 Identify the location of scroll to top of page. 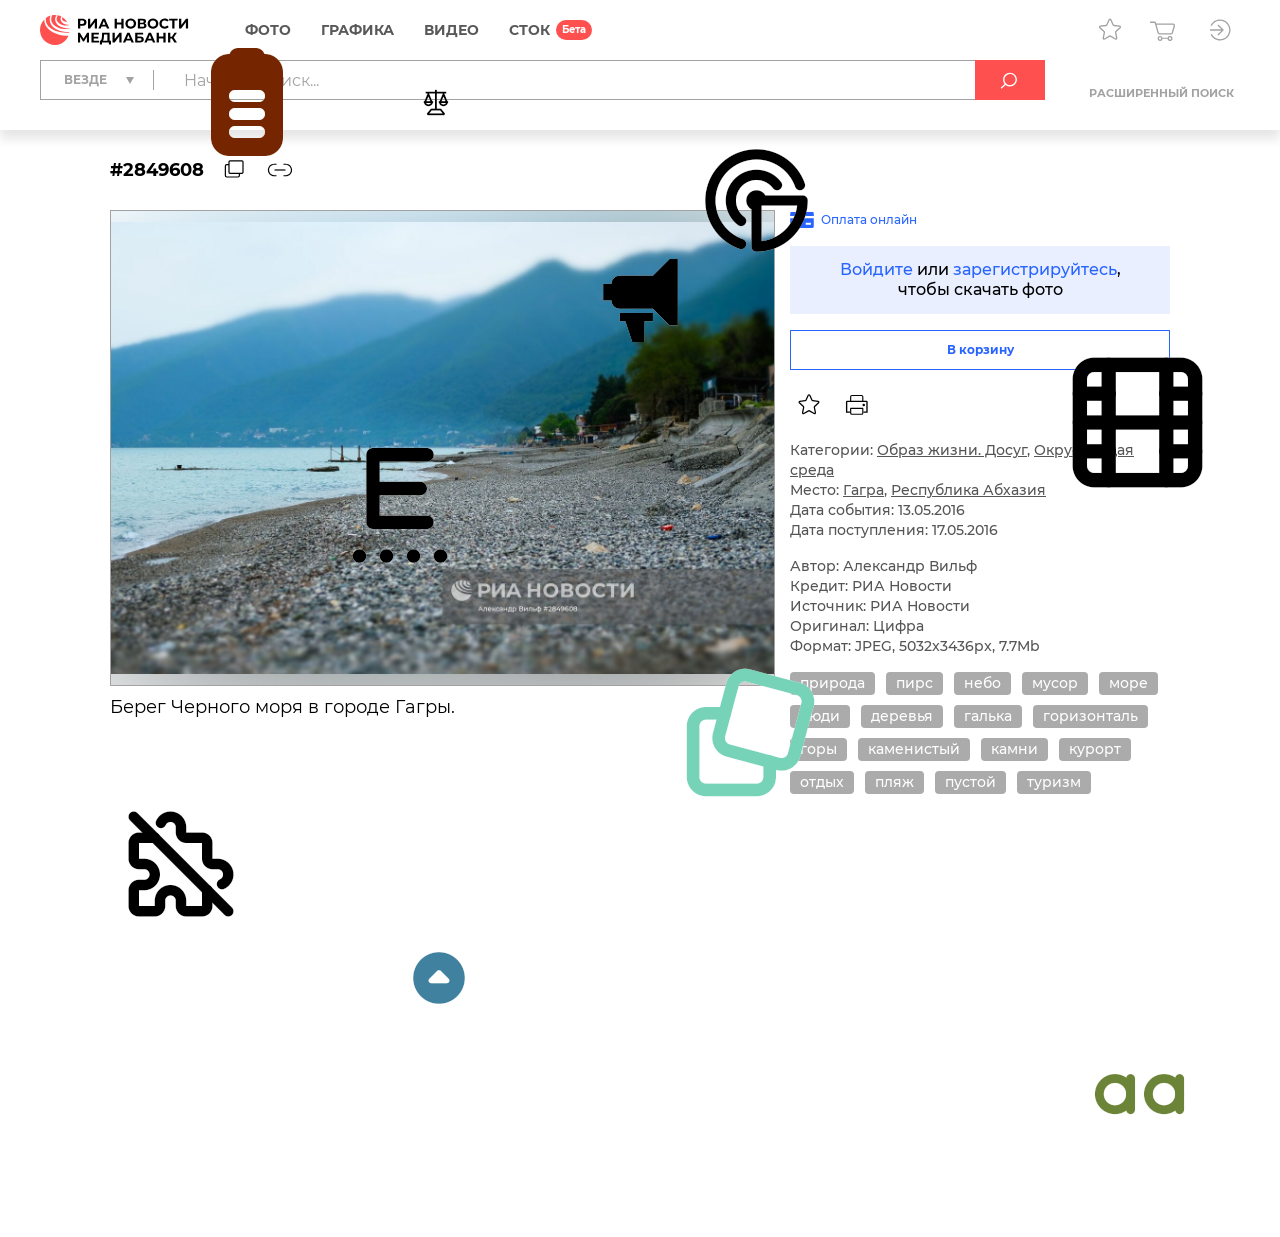
(439, 978).